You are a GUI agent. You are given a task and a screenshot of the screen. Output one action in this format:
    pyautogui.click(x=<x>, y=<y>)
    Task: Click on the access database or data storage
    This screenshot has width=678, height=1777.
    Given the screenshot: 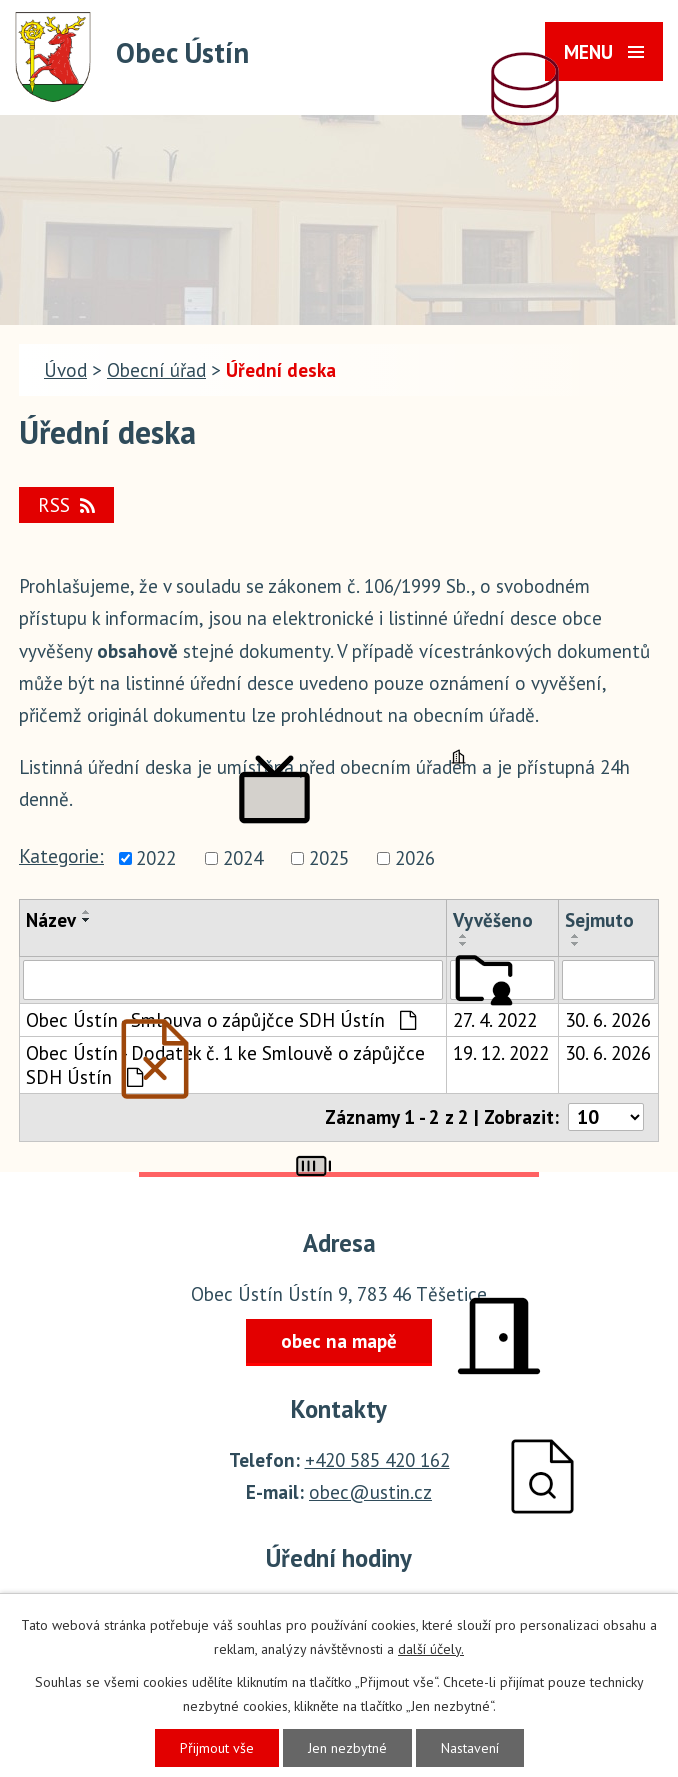 What is the action you would take?
    pyautogui.click(x=525, y=89)
    